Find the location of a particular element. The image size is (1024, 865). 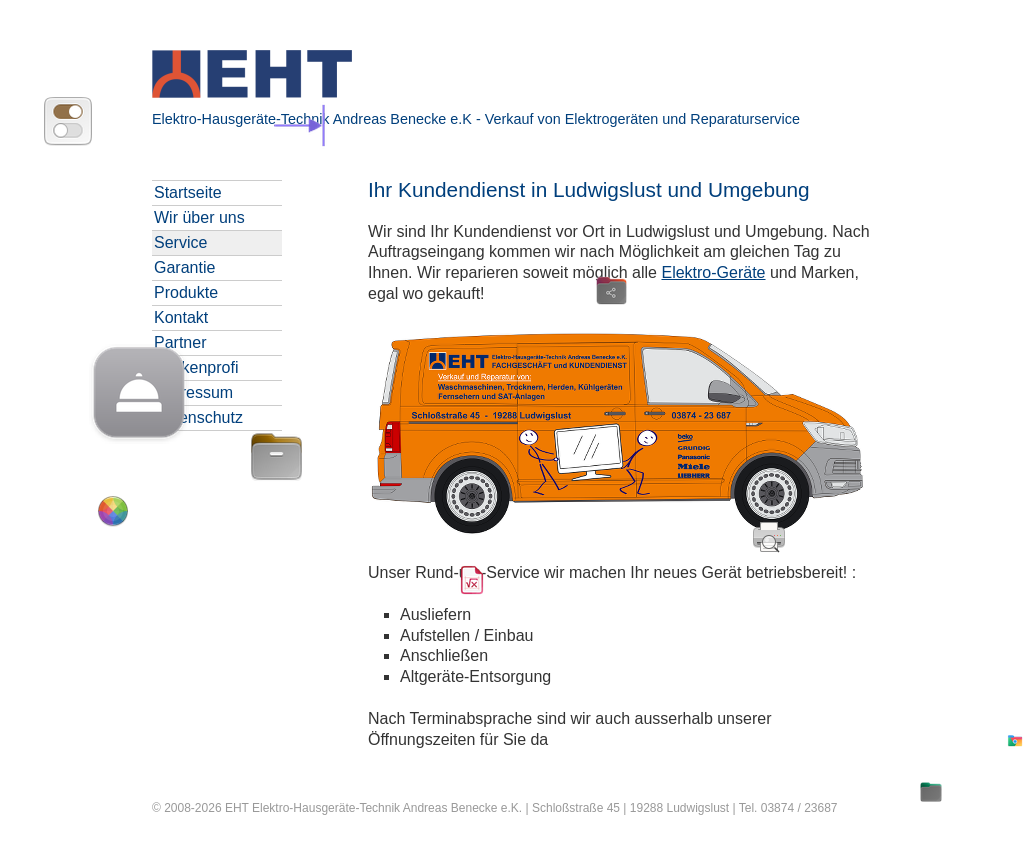

open a folder to view its contents is located at coordinates (931, 792).